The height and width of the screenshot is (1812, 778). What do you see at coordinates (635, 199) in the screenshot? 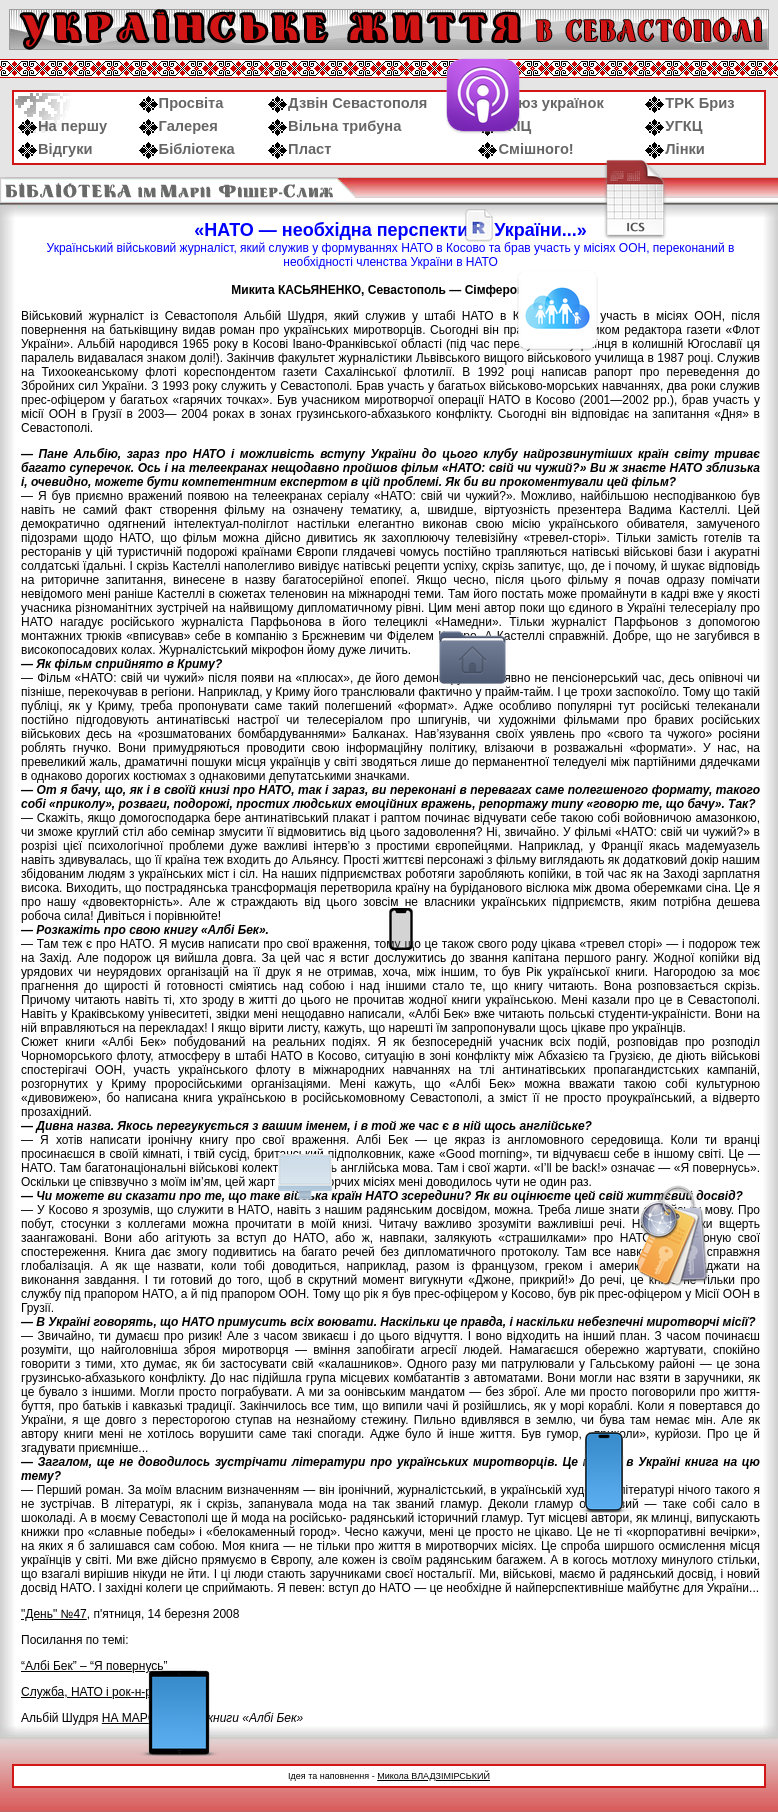
I see `open or import an ICS calendar file` at bounding box center [635, 199].